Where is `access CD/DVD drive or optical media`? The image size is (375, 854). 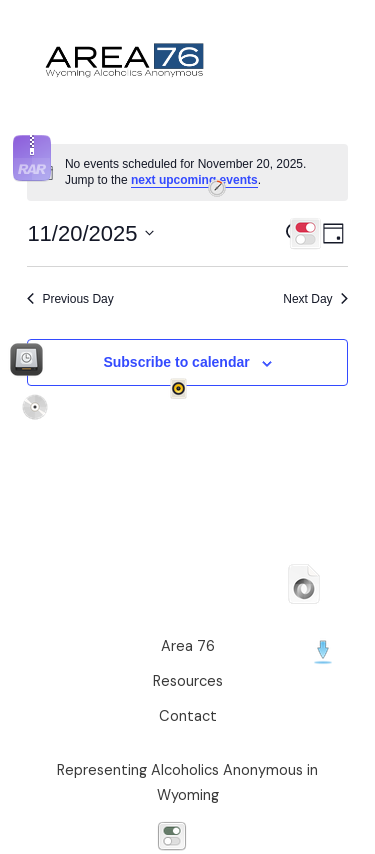
access CD/DVD drive or optical media is located at coordinates (35, 407).